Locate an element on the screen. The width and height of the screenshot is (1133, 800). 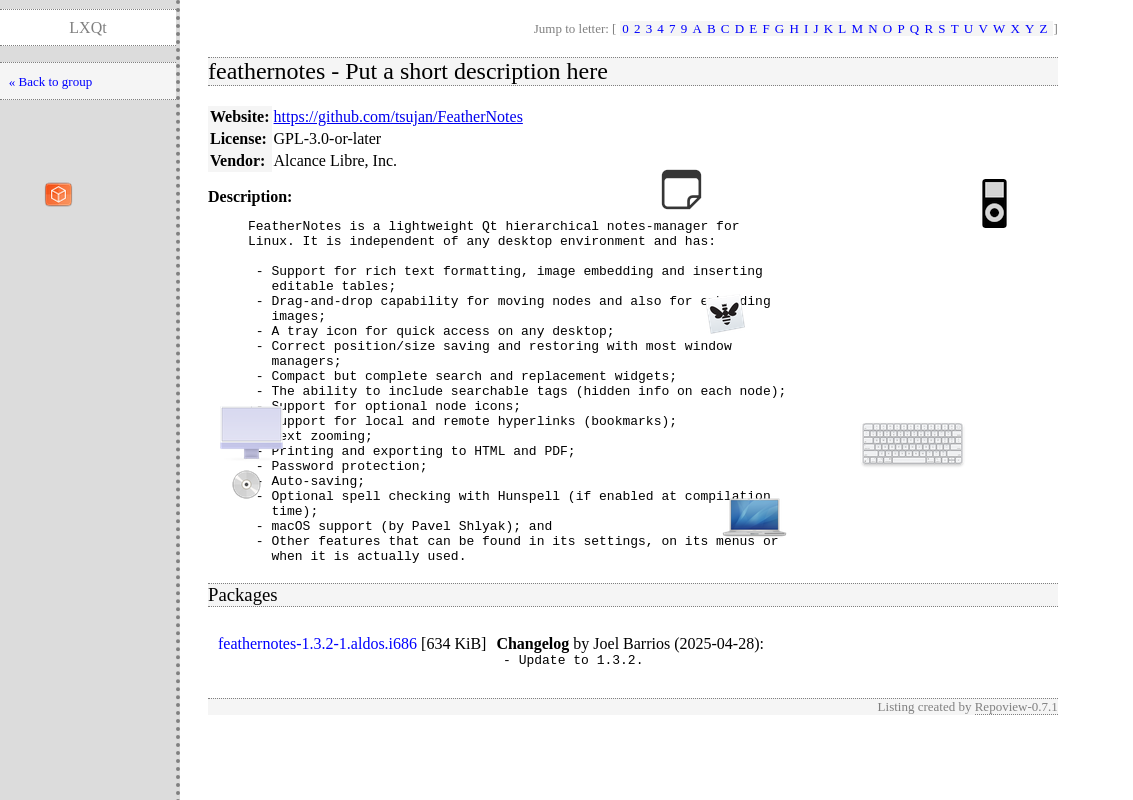
represents a powerbook g4 17-inch device is located at coordinates (754, 516).